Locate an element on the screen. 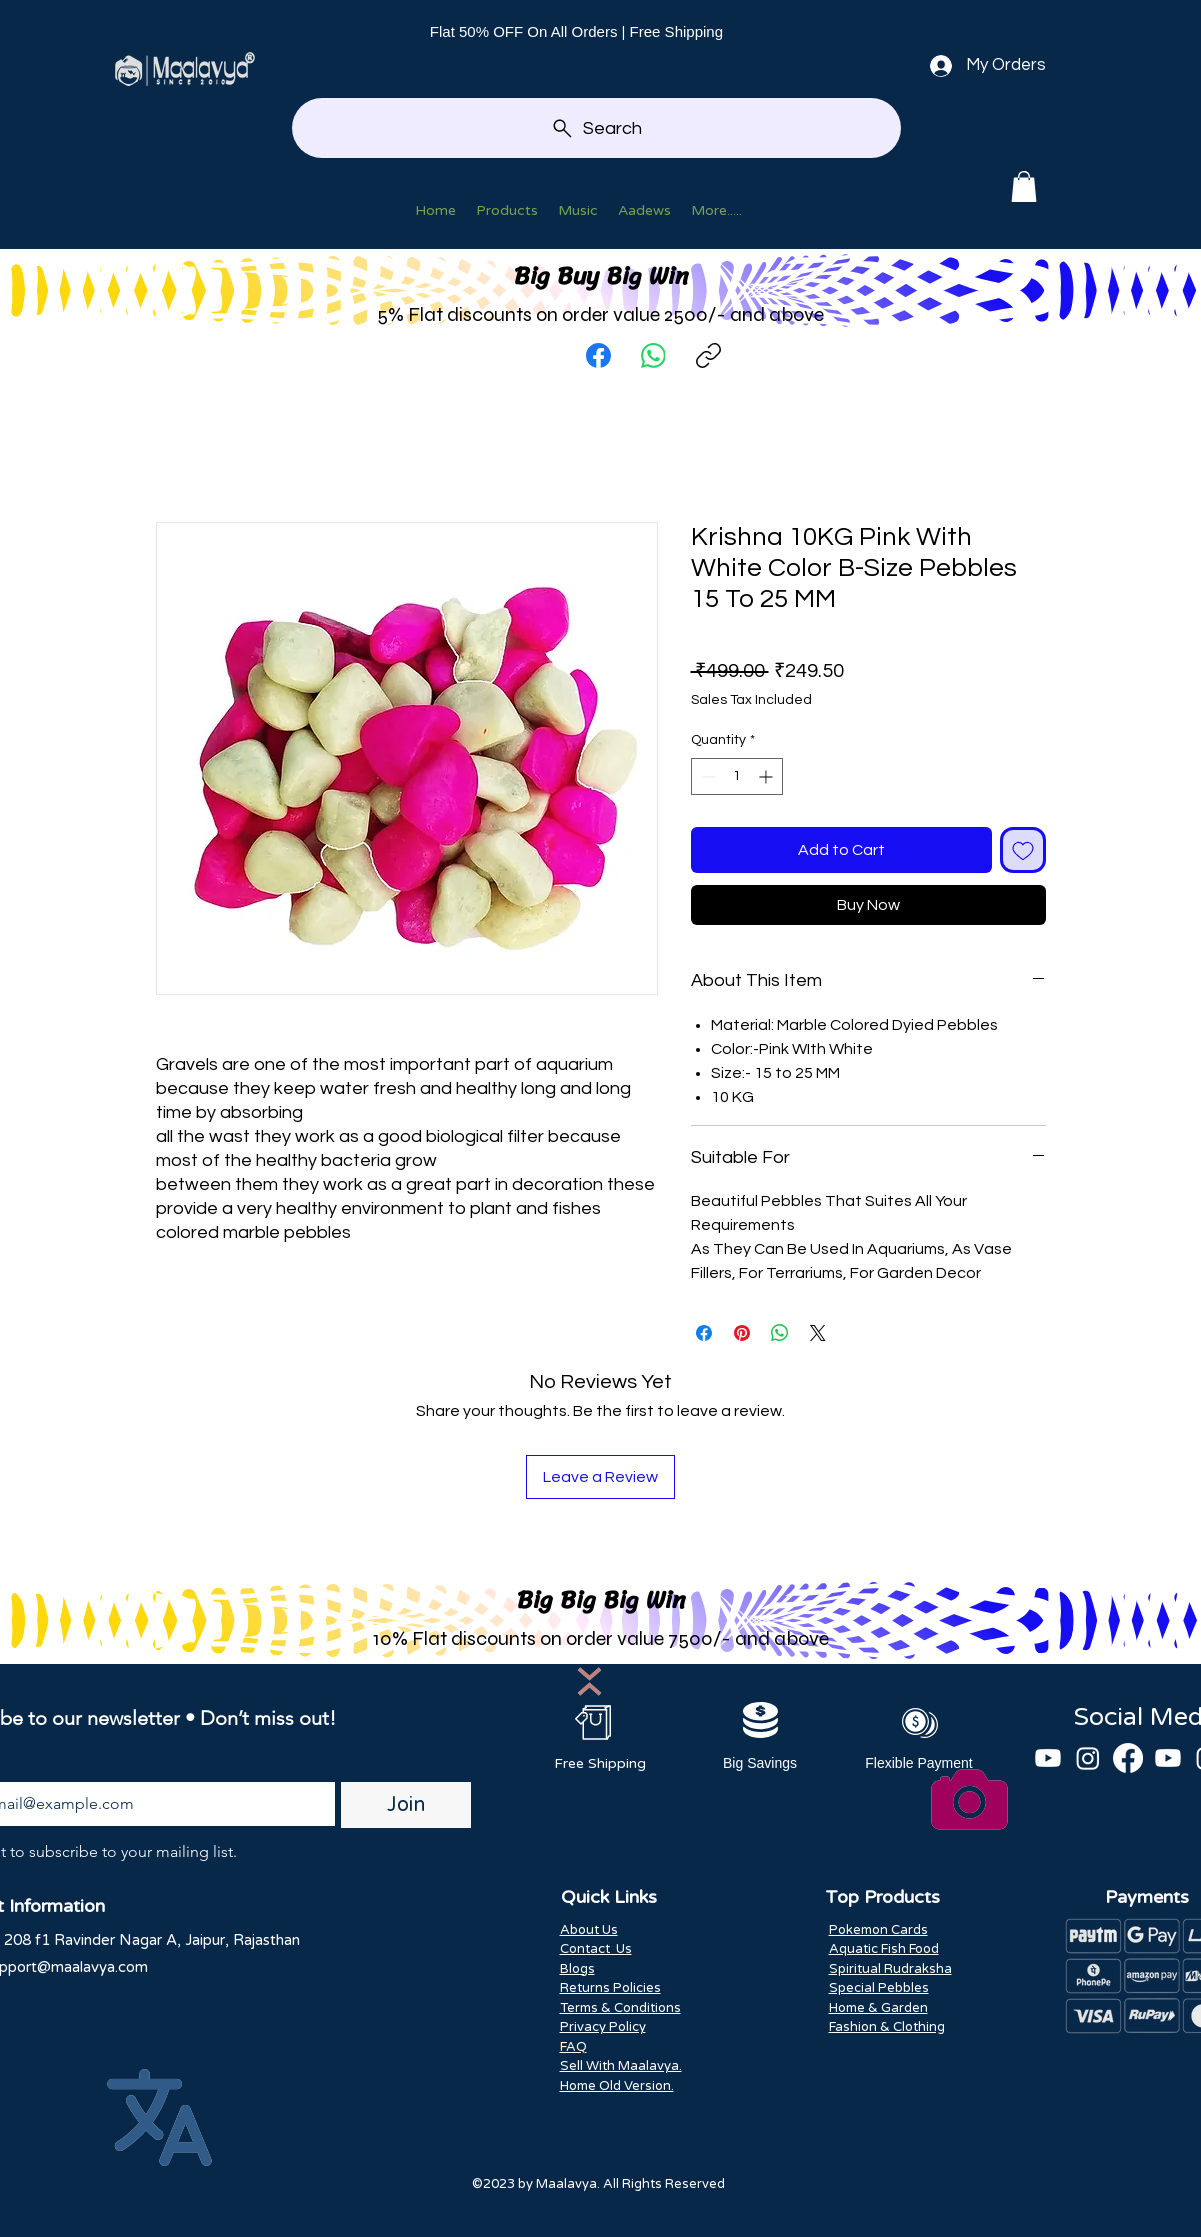 The image size is (1201, 2237). collapse an expanded section or panel is located at coordinates (589, 1681).